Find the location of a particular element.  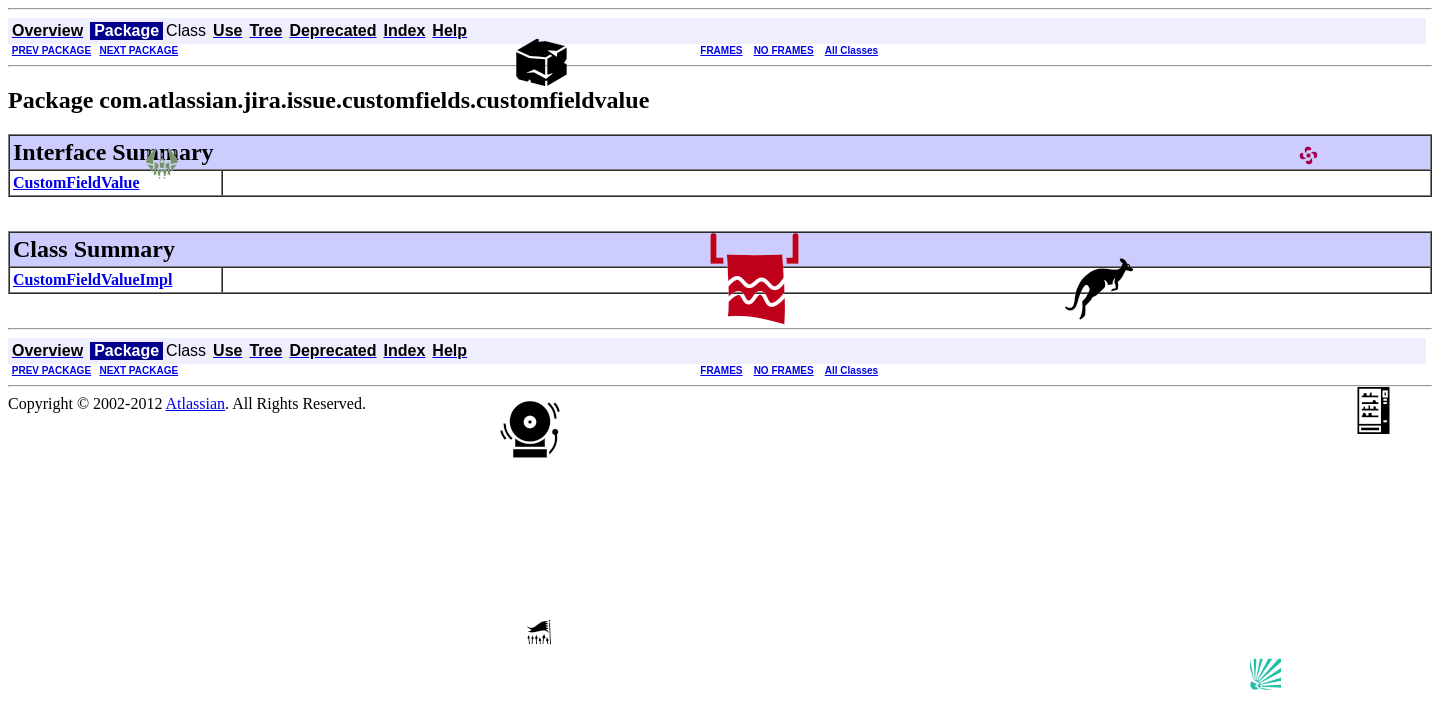

access vending machine or automated purchase options is located at coordinates (1373, 410).